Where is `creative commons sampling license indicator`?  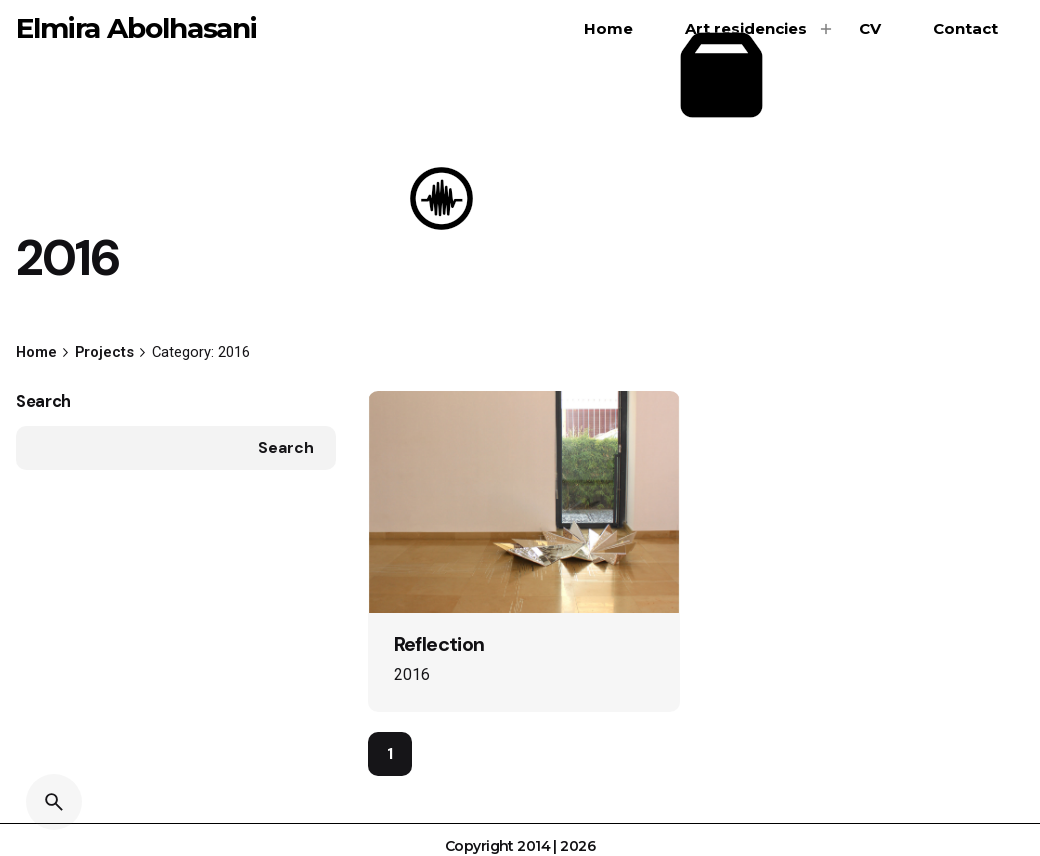
creative commons sampling license indicator is located at coordinates (441, 198).